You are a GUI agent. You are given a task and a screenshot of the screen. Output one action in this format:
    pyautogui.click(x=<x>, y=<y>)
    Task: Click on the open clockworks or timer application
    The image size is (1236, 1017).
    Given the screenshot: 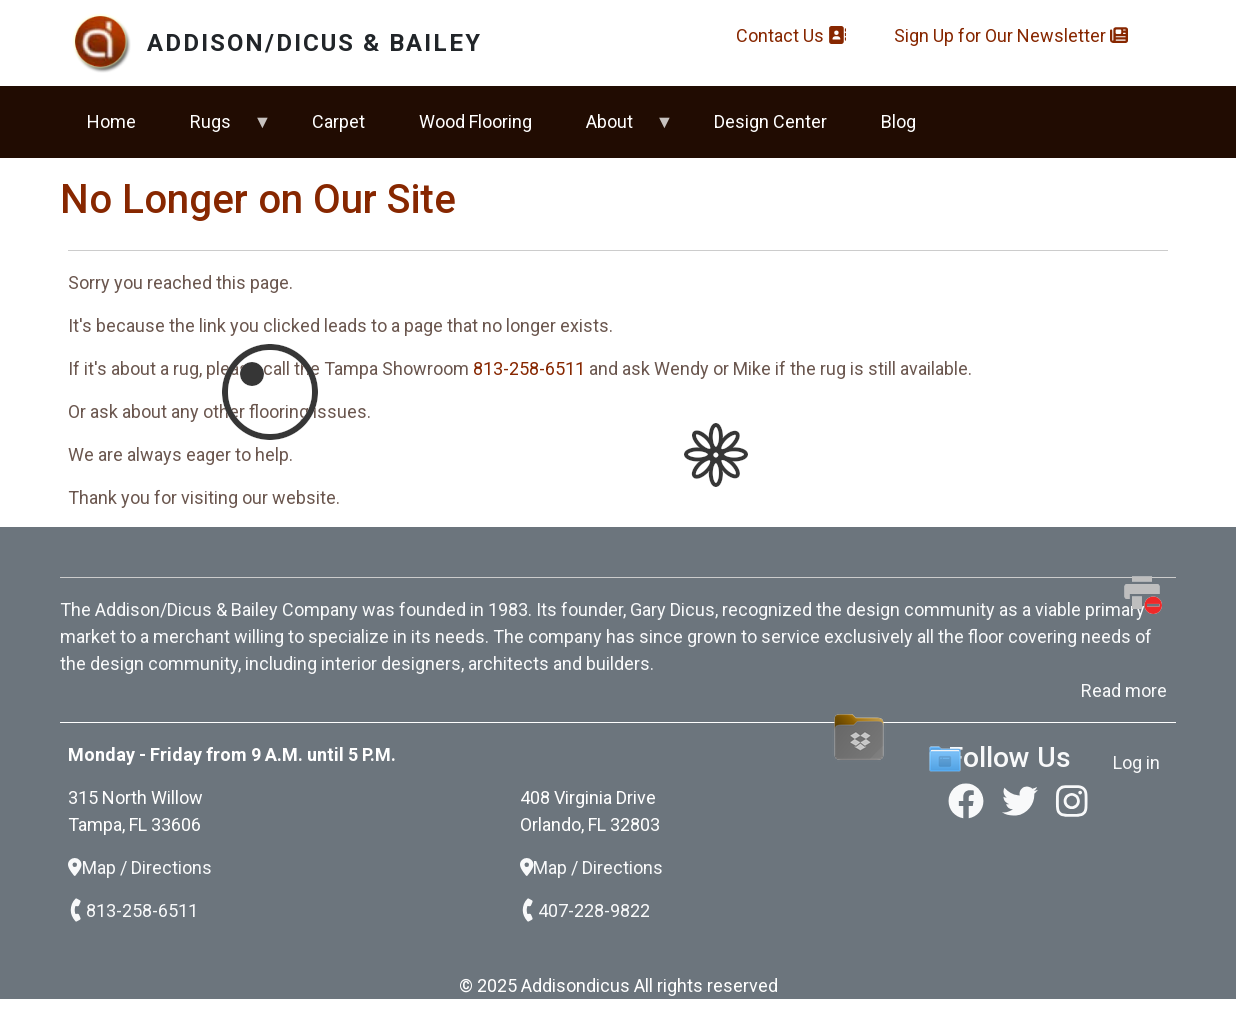 What is the action you would take?
    pyautogui.click(x=270, y=392)
    